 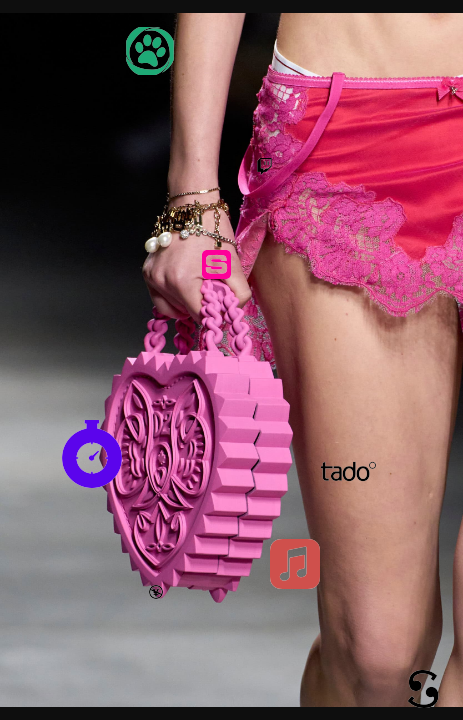 I want to click on visit Furry Network social platform, so click(x=150, y=51).